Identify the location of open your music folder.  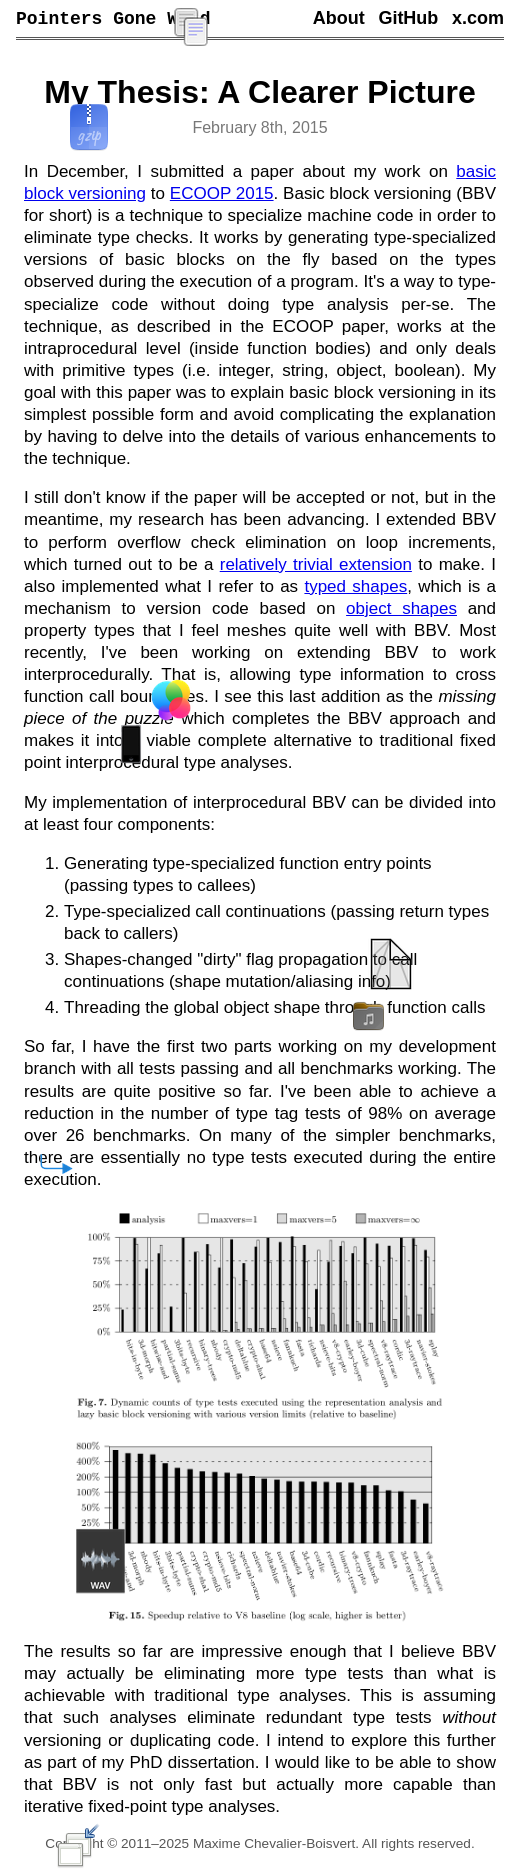
(368, 1015).